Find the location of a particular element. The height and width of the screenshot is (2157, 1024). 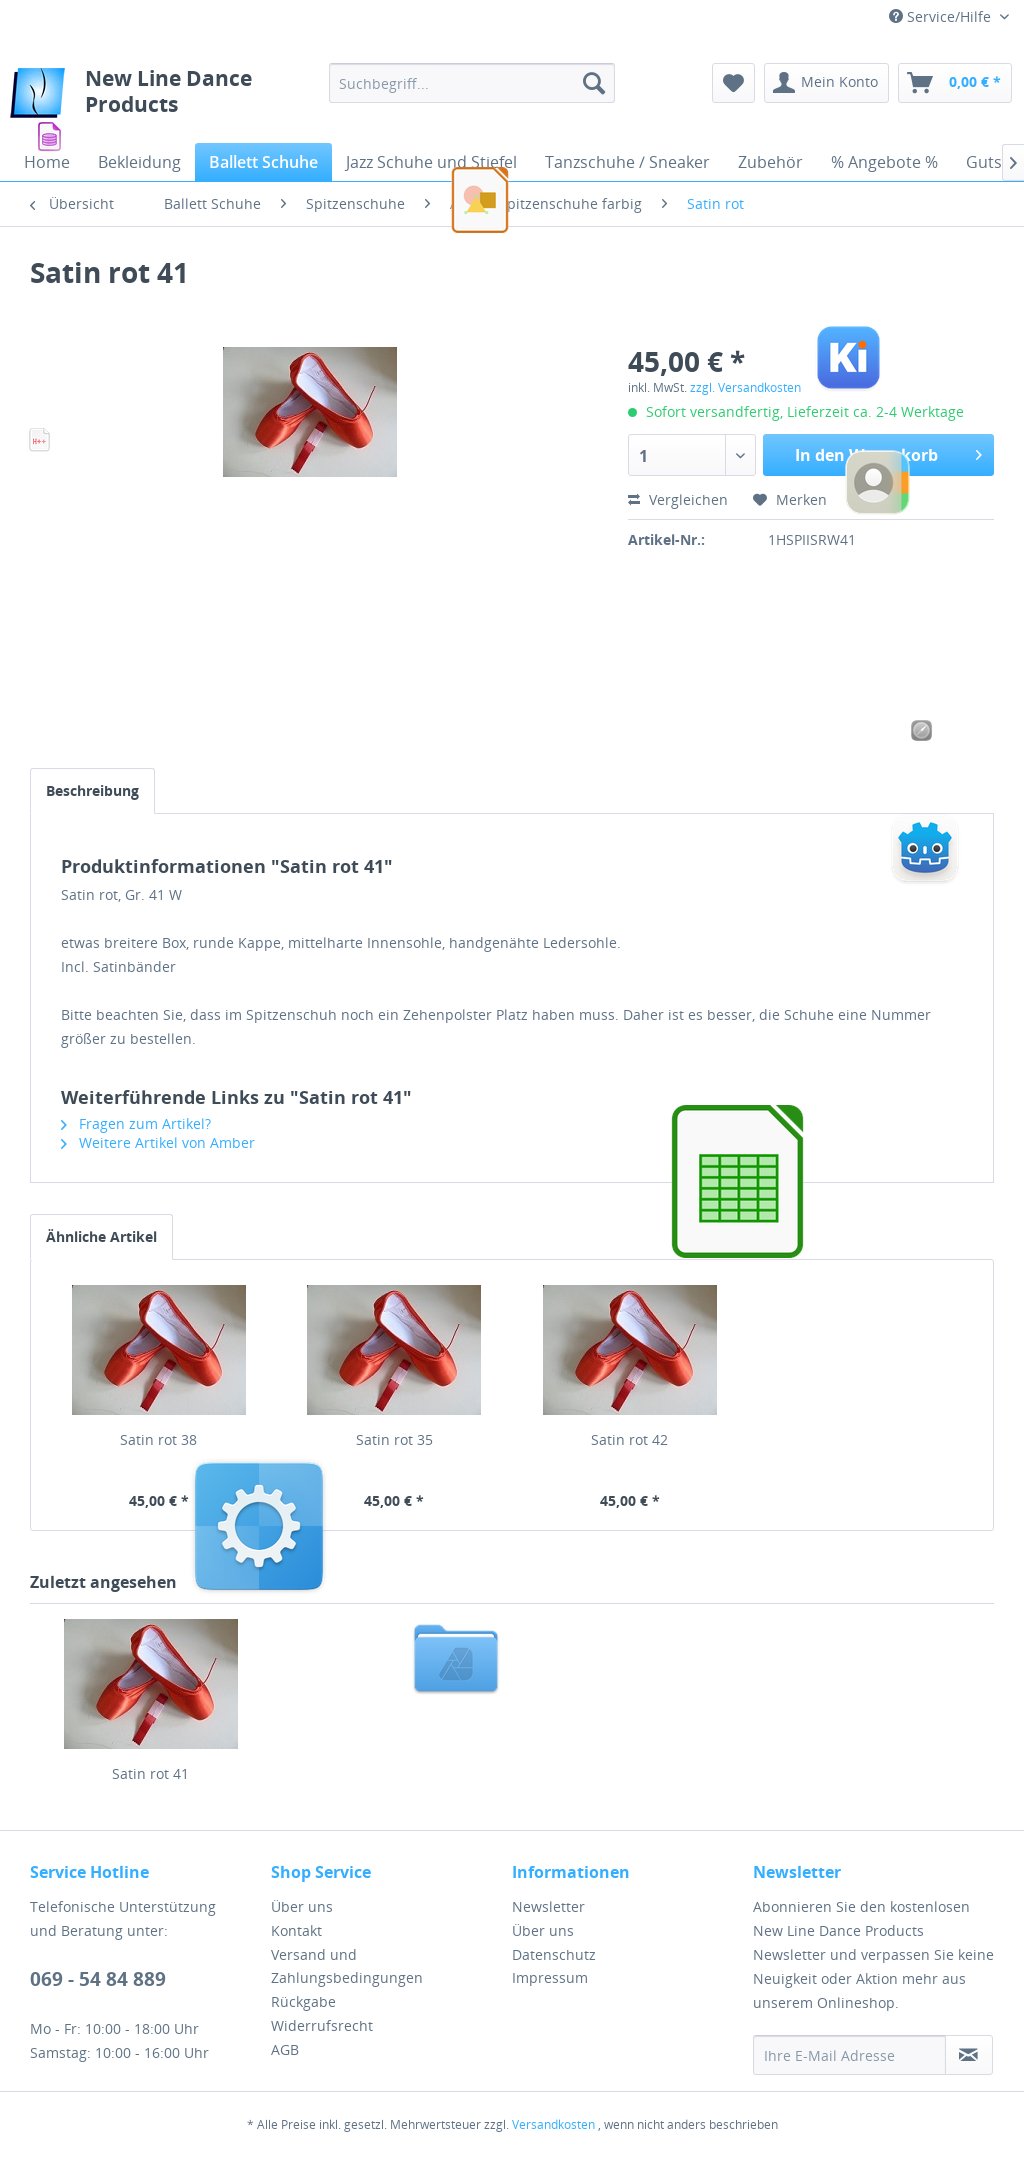

open contacts app is located at coordinates (877, 482).